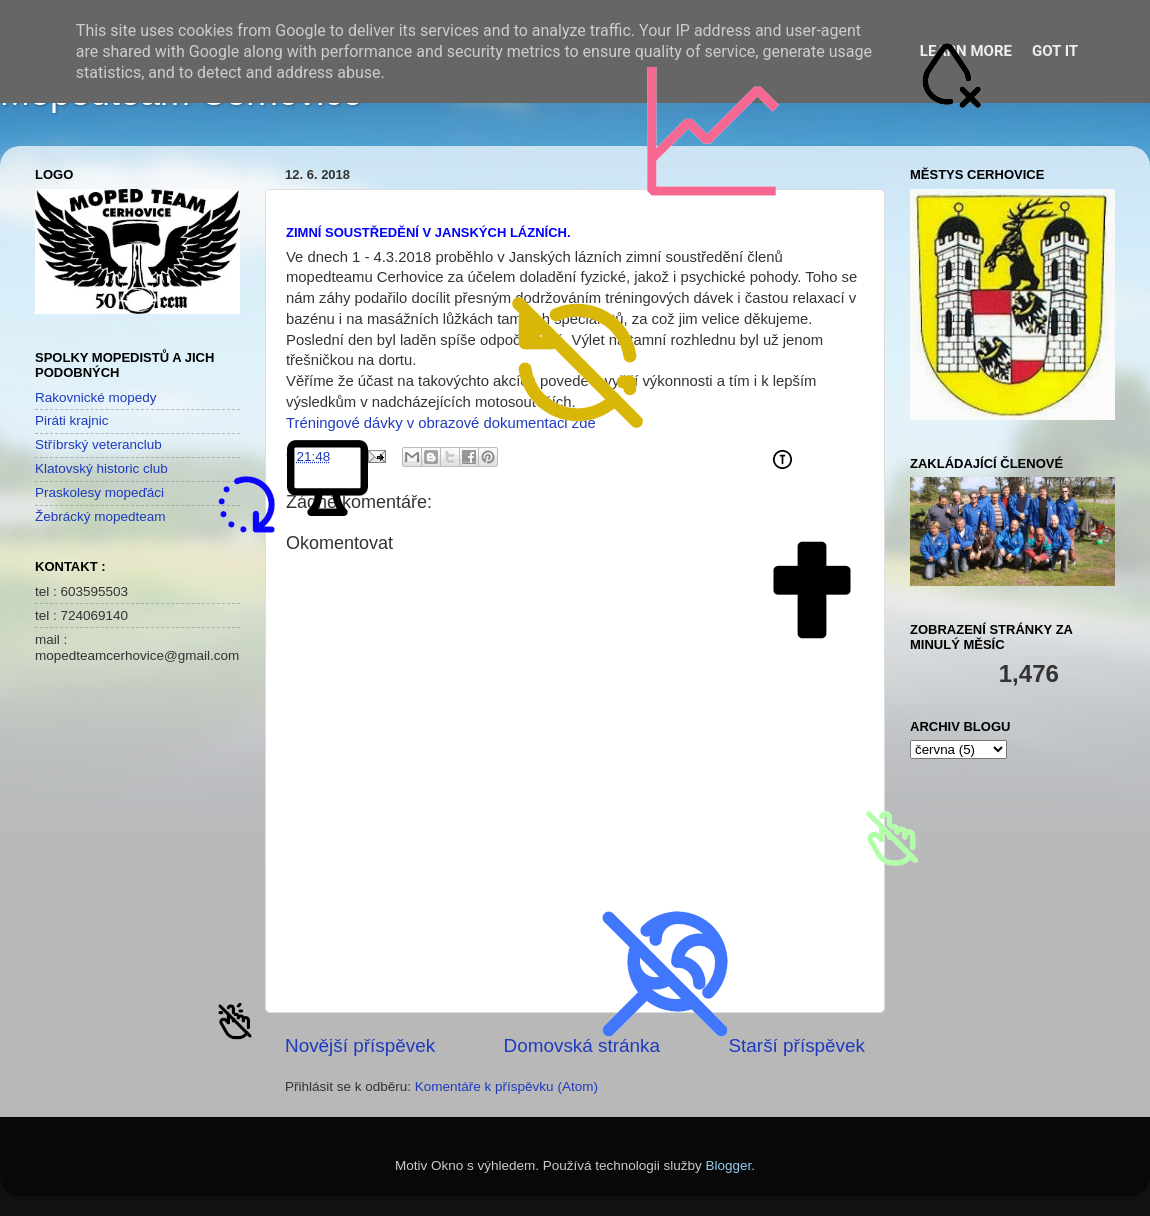  Describe the element at coordinates (711, 140) in the screenshot. I see `view analytics or performance metrics` at that location.